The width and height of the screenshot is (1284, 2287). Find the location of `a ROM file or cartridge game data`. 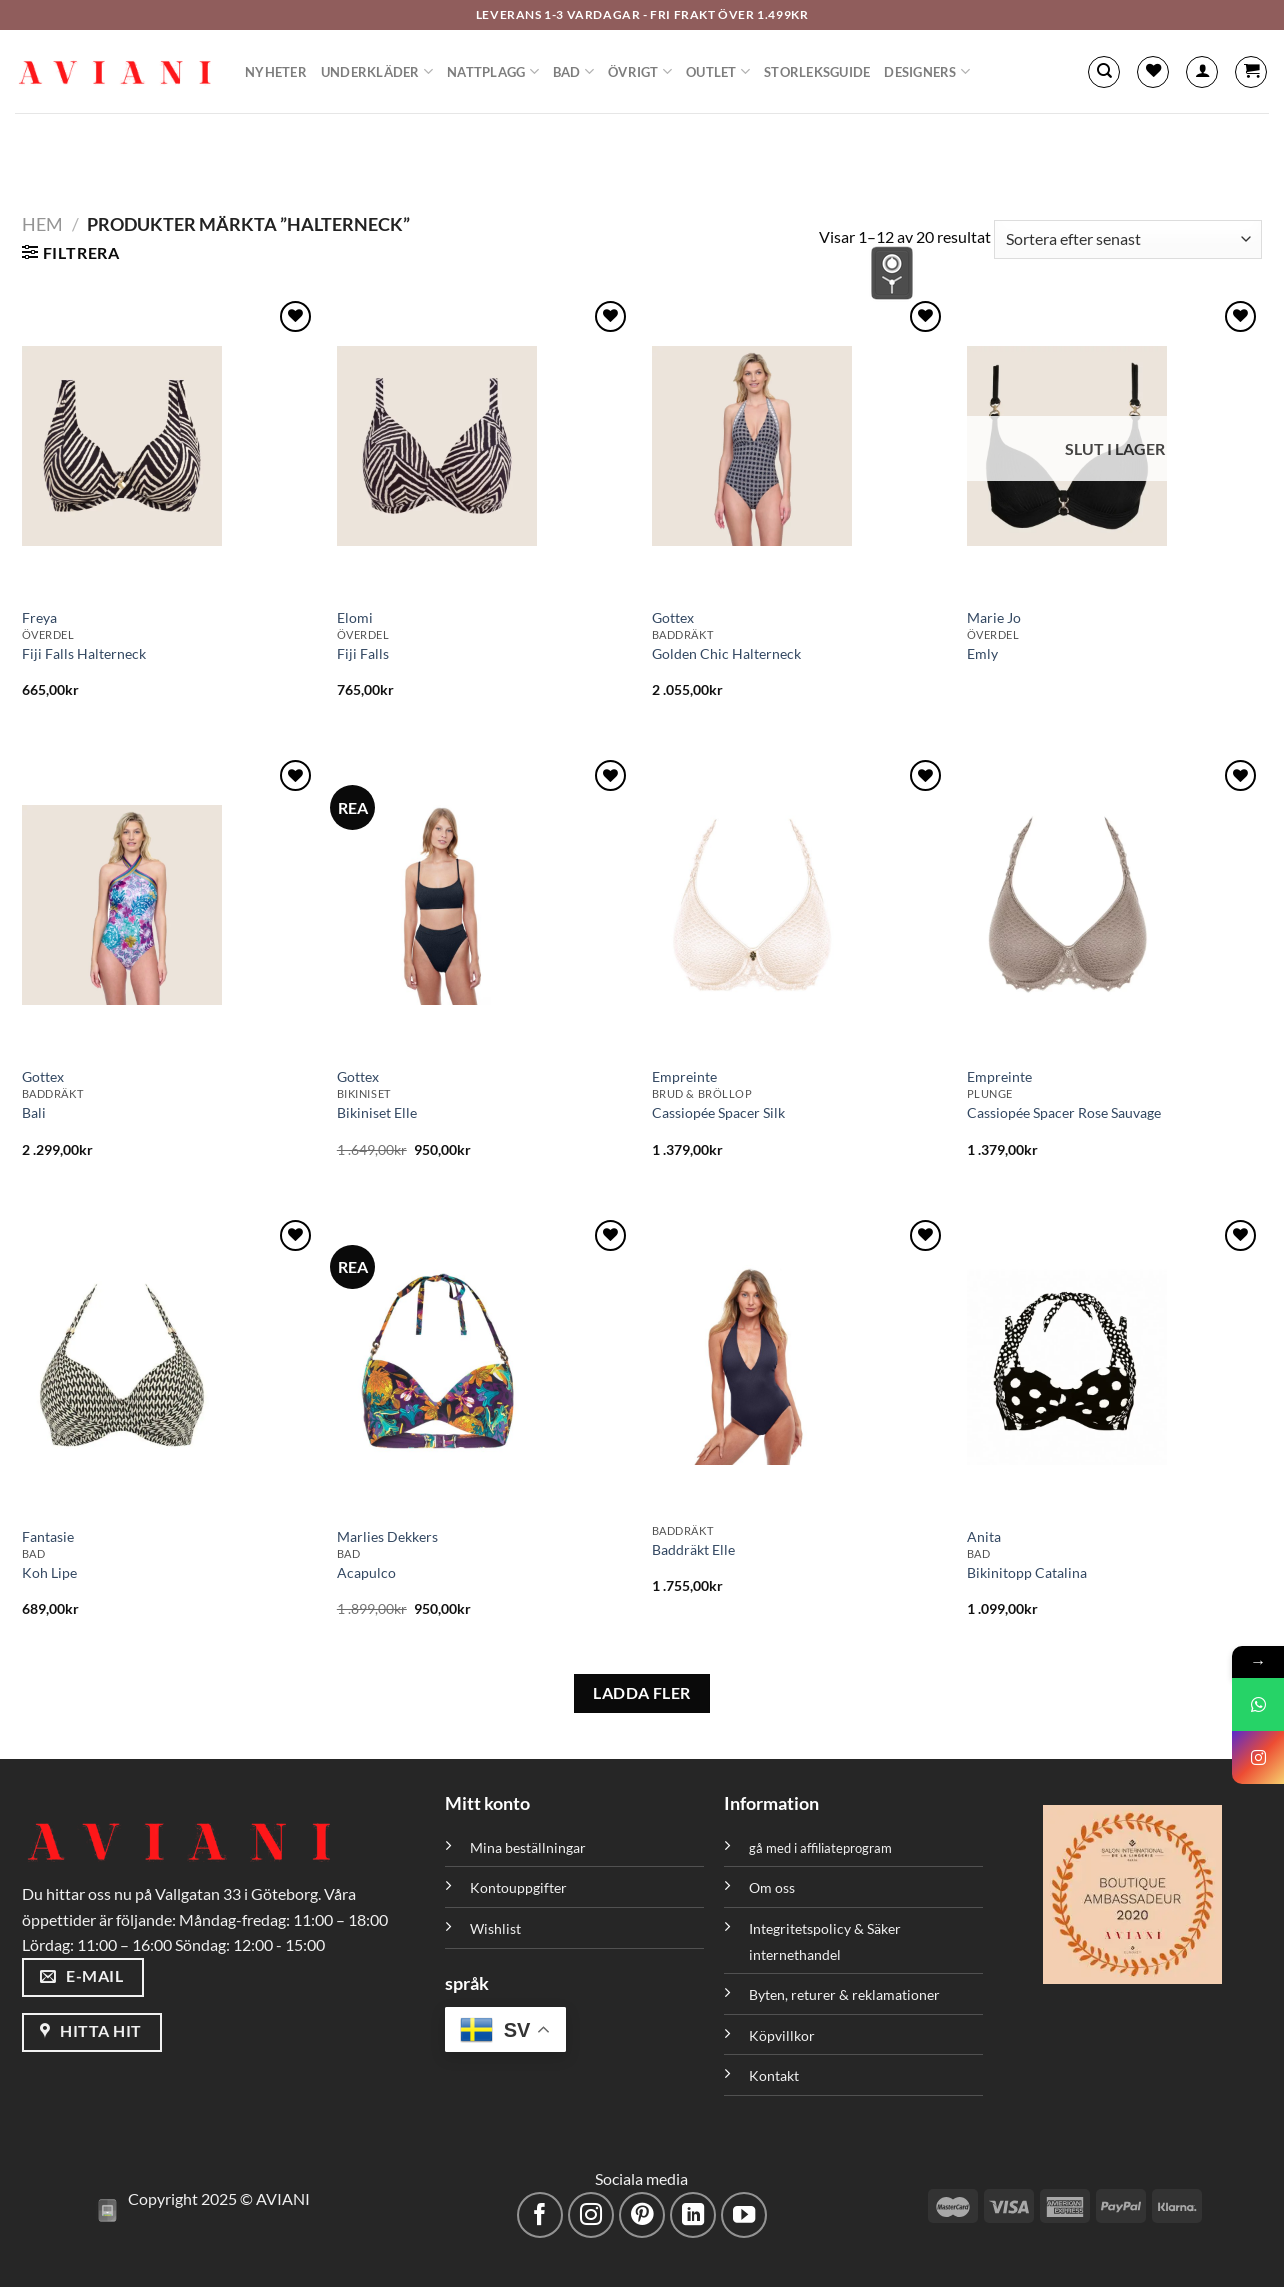

a ROM file or cartridge game data is located at coordinates (107, 2210).